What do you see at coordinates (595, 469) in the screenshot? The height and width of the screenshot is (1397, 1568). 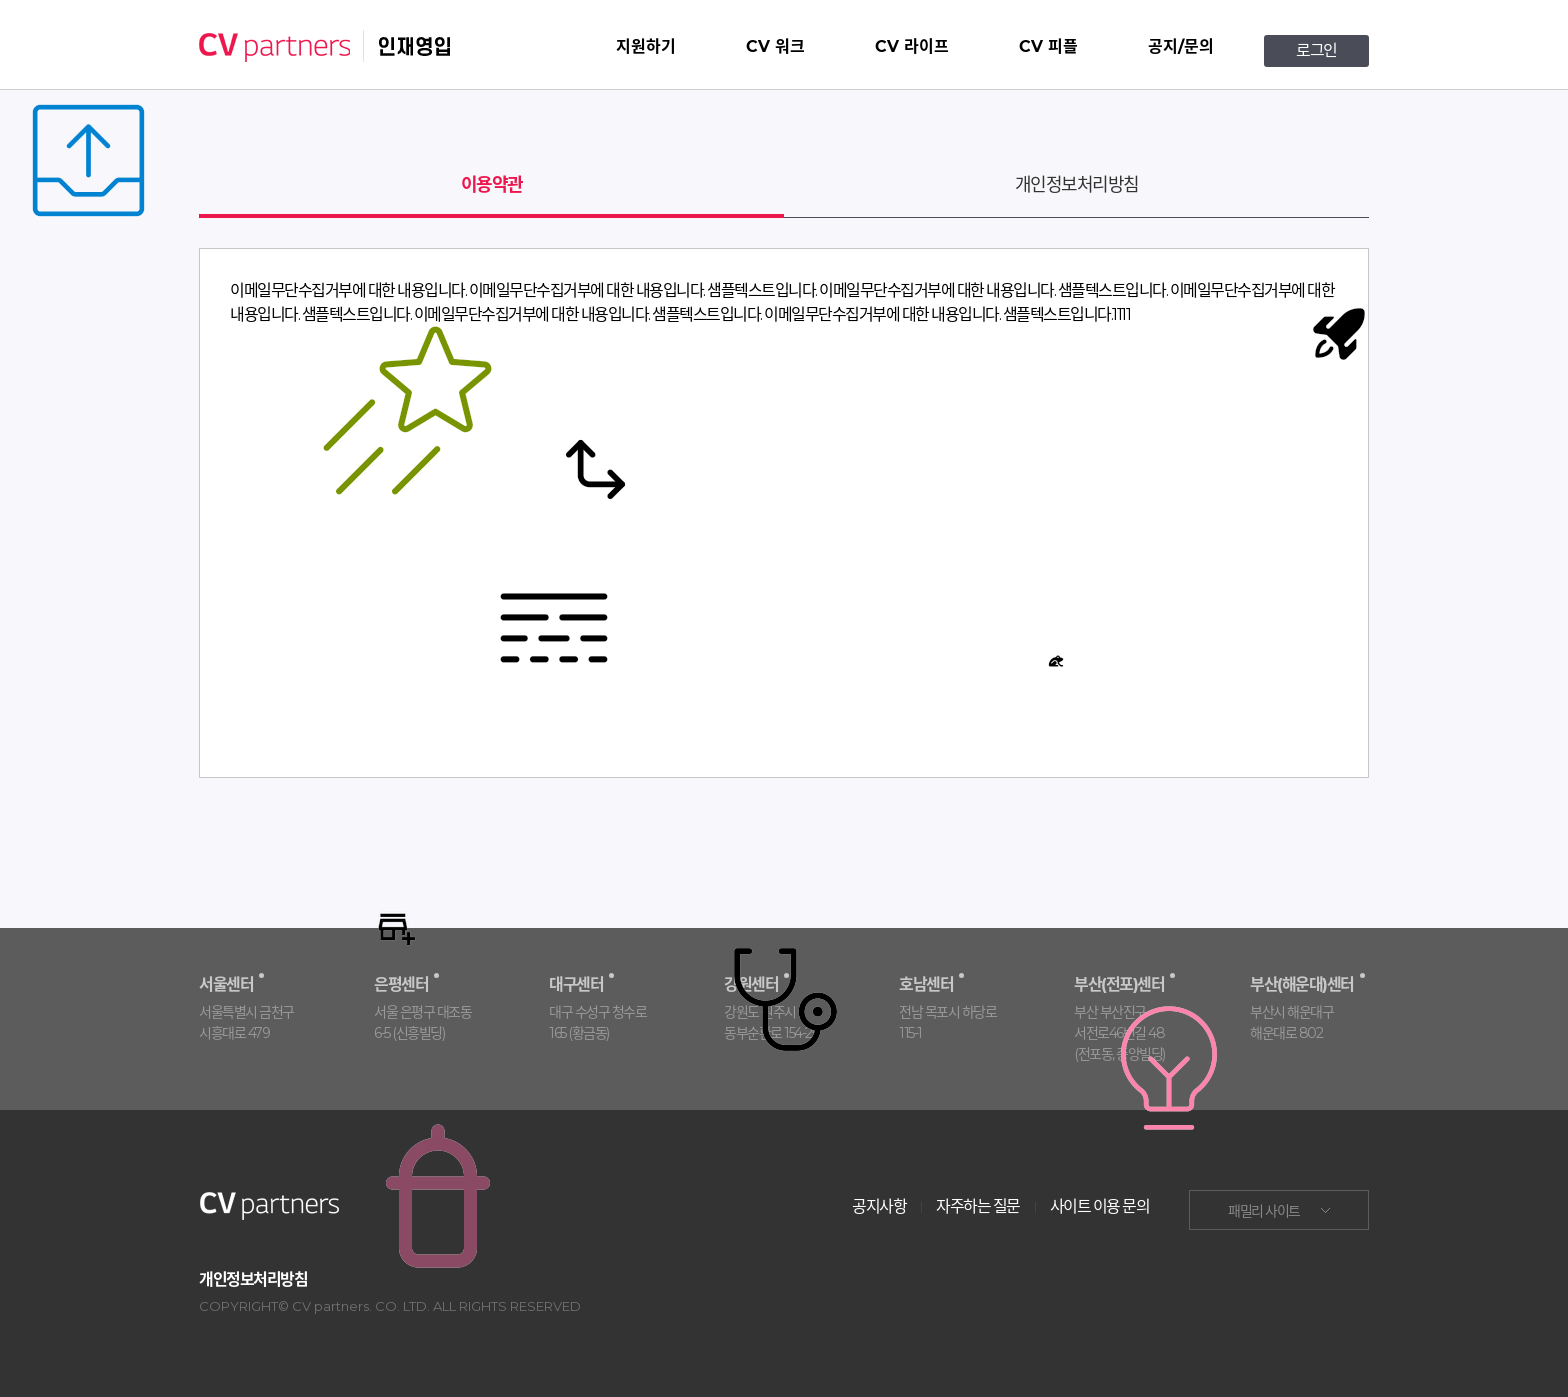 I see `open link in new window or tab` at bounding box center [595, 469].